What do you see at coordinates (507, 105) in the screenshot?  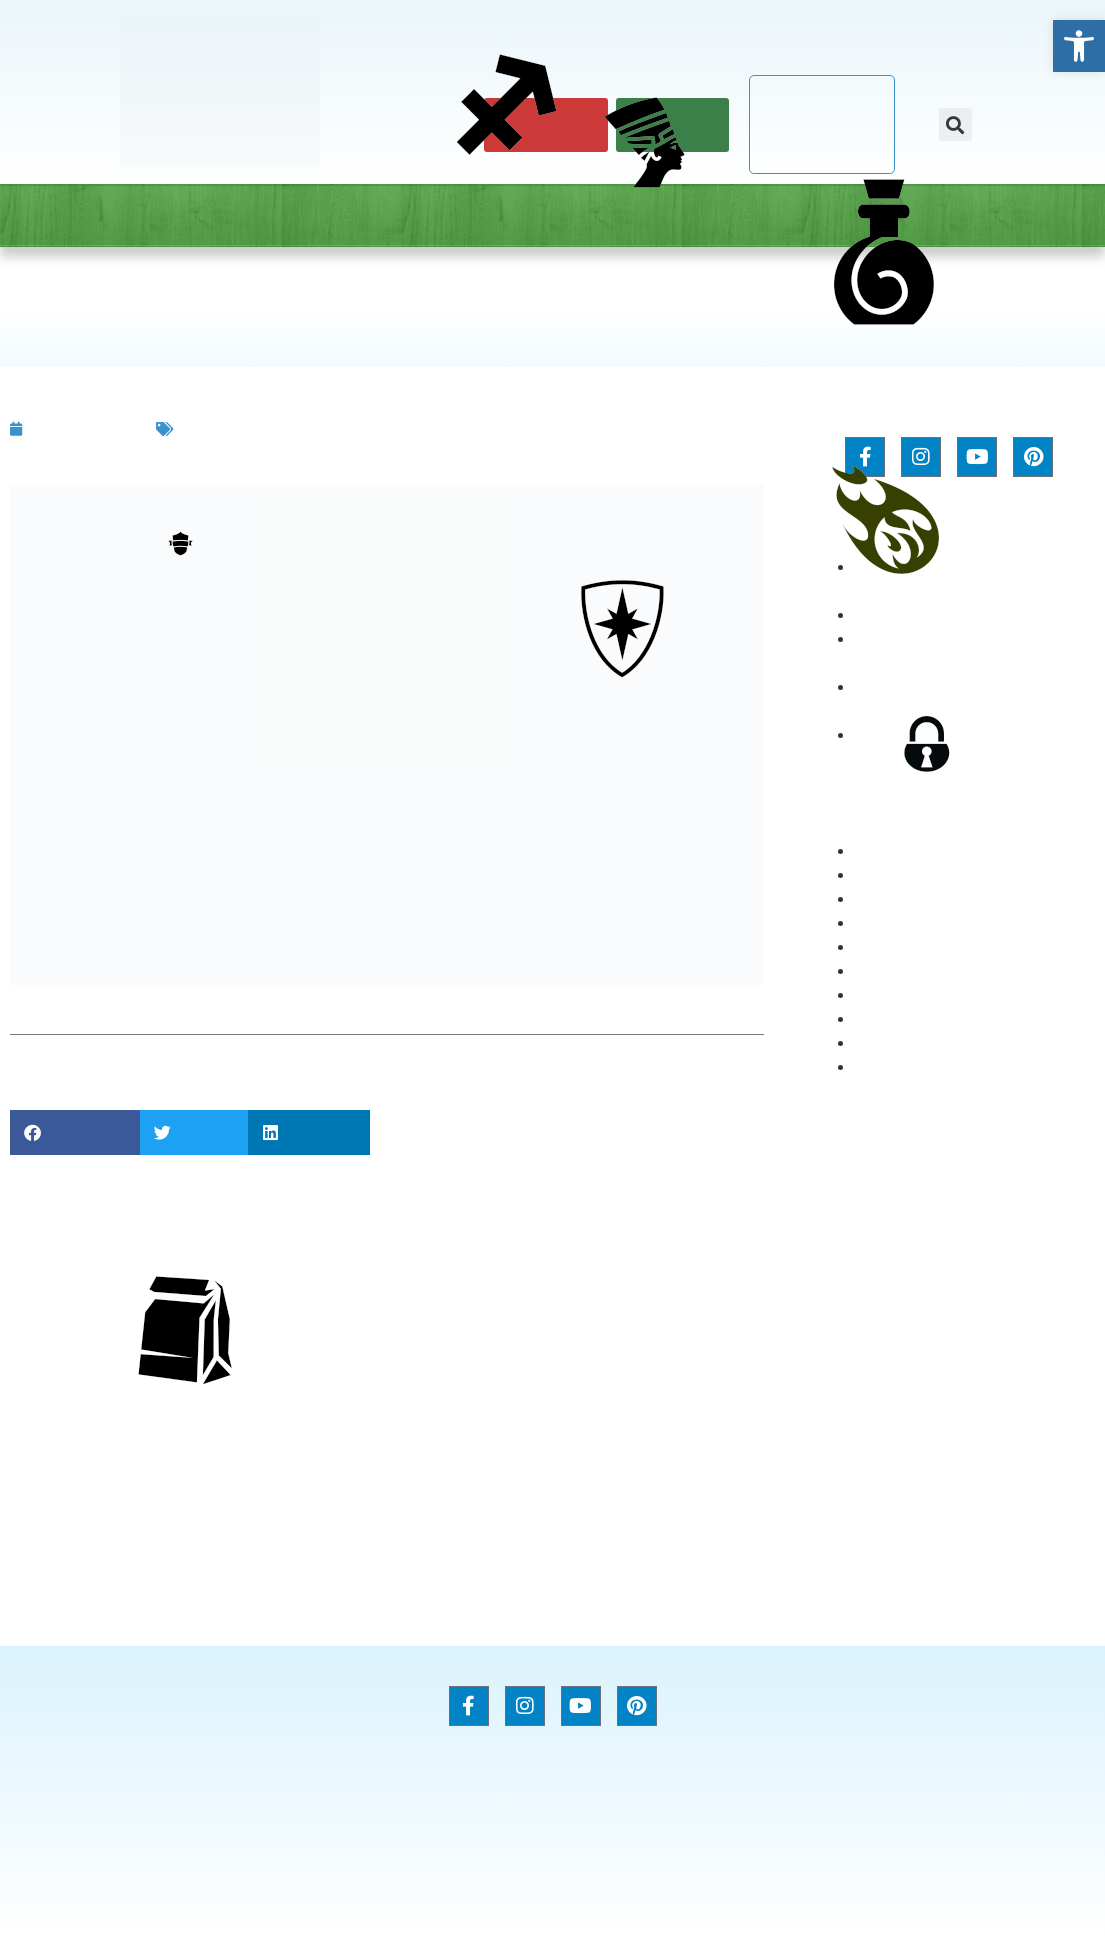 I see `view sagittarius zodiac sign` at bounding box center [507, 105].